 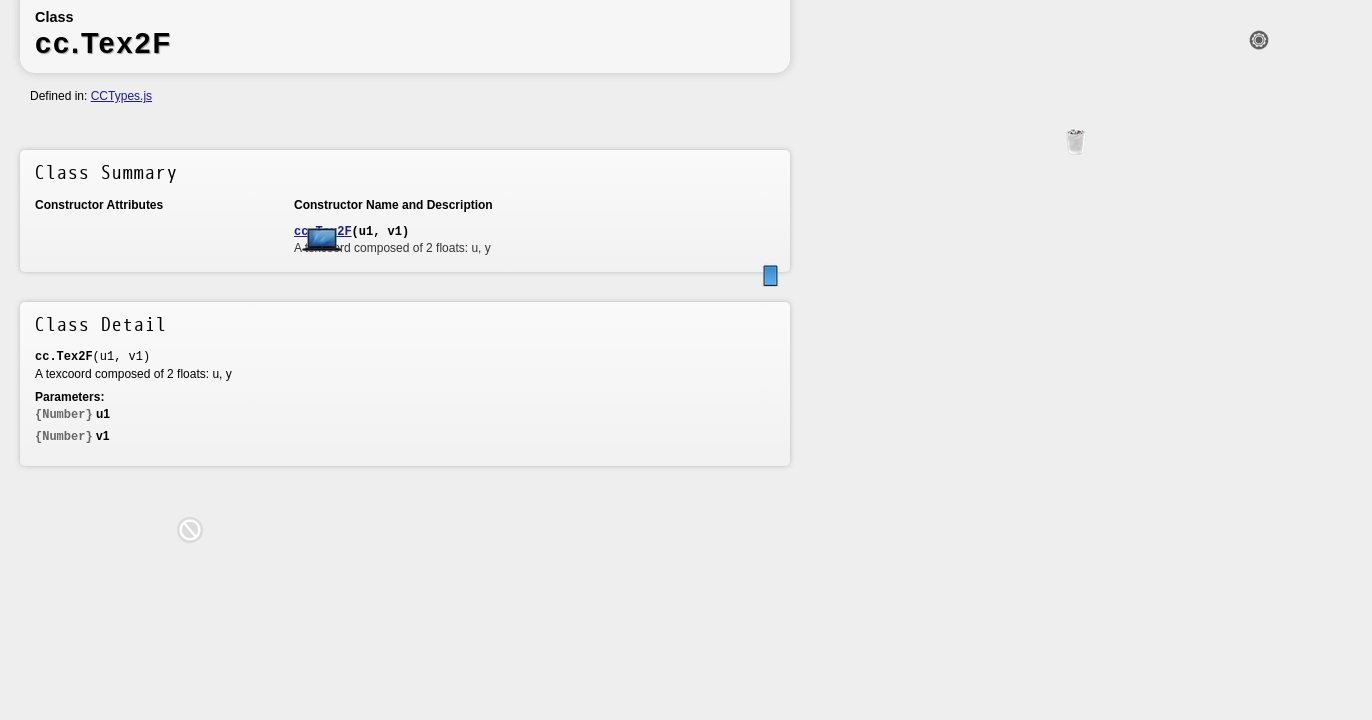 What do you see at coordinates (190, 530) in the screenshot?
I see `indicates an unsupported file, feature, or action` at bounding box center [190, 530].